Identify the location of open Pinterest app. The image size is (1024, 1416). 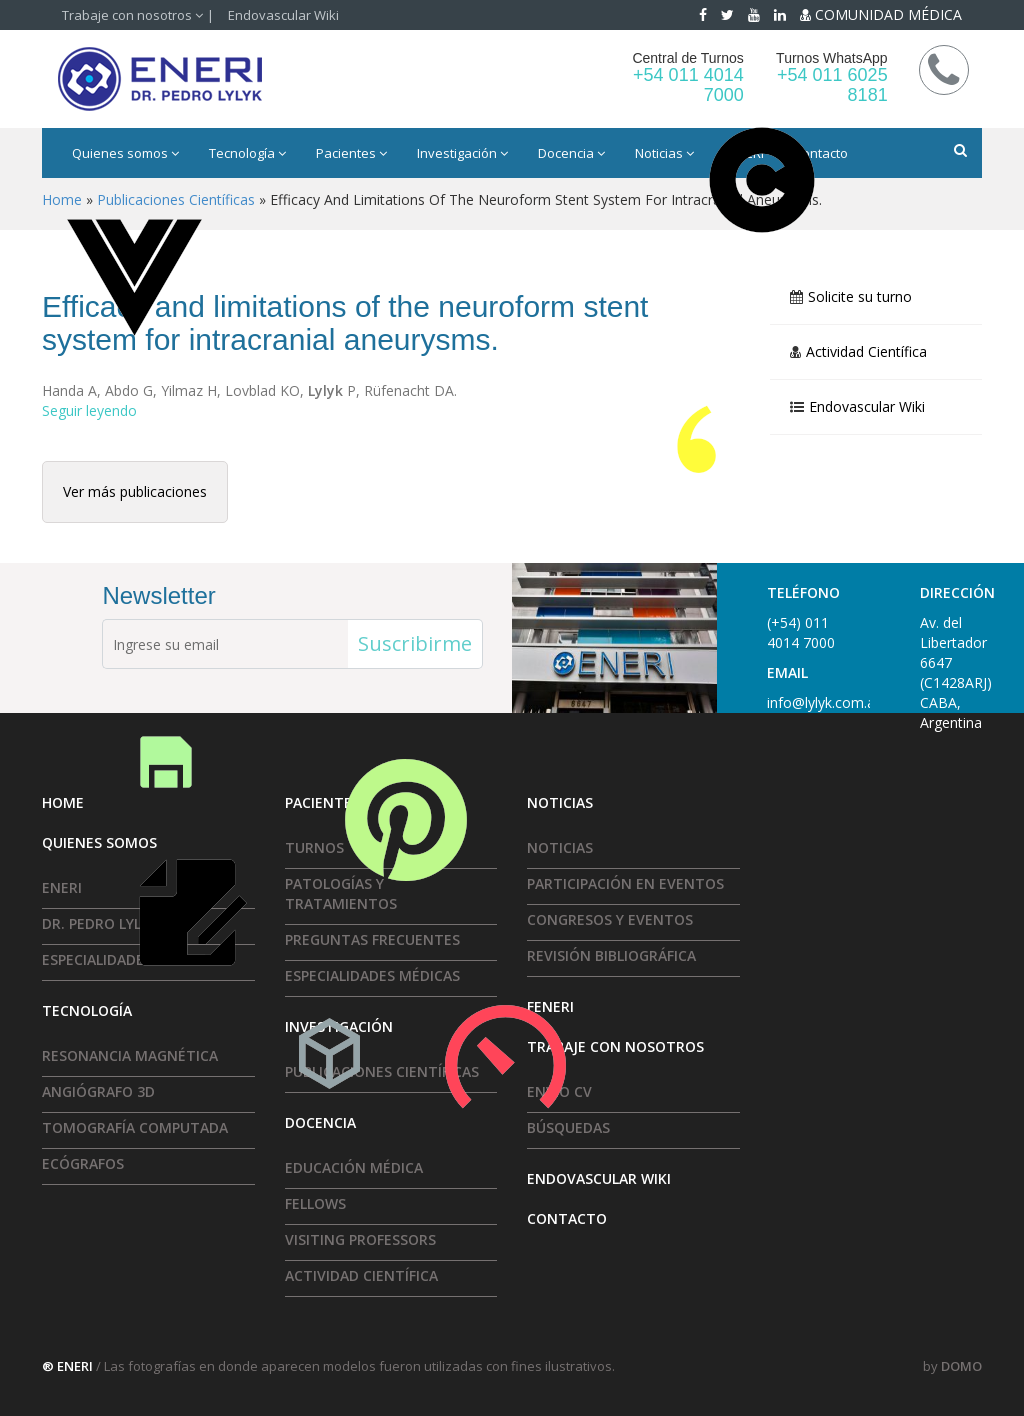
(406, 820).